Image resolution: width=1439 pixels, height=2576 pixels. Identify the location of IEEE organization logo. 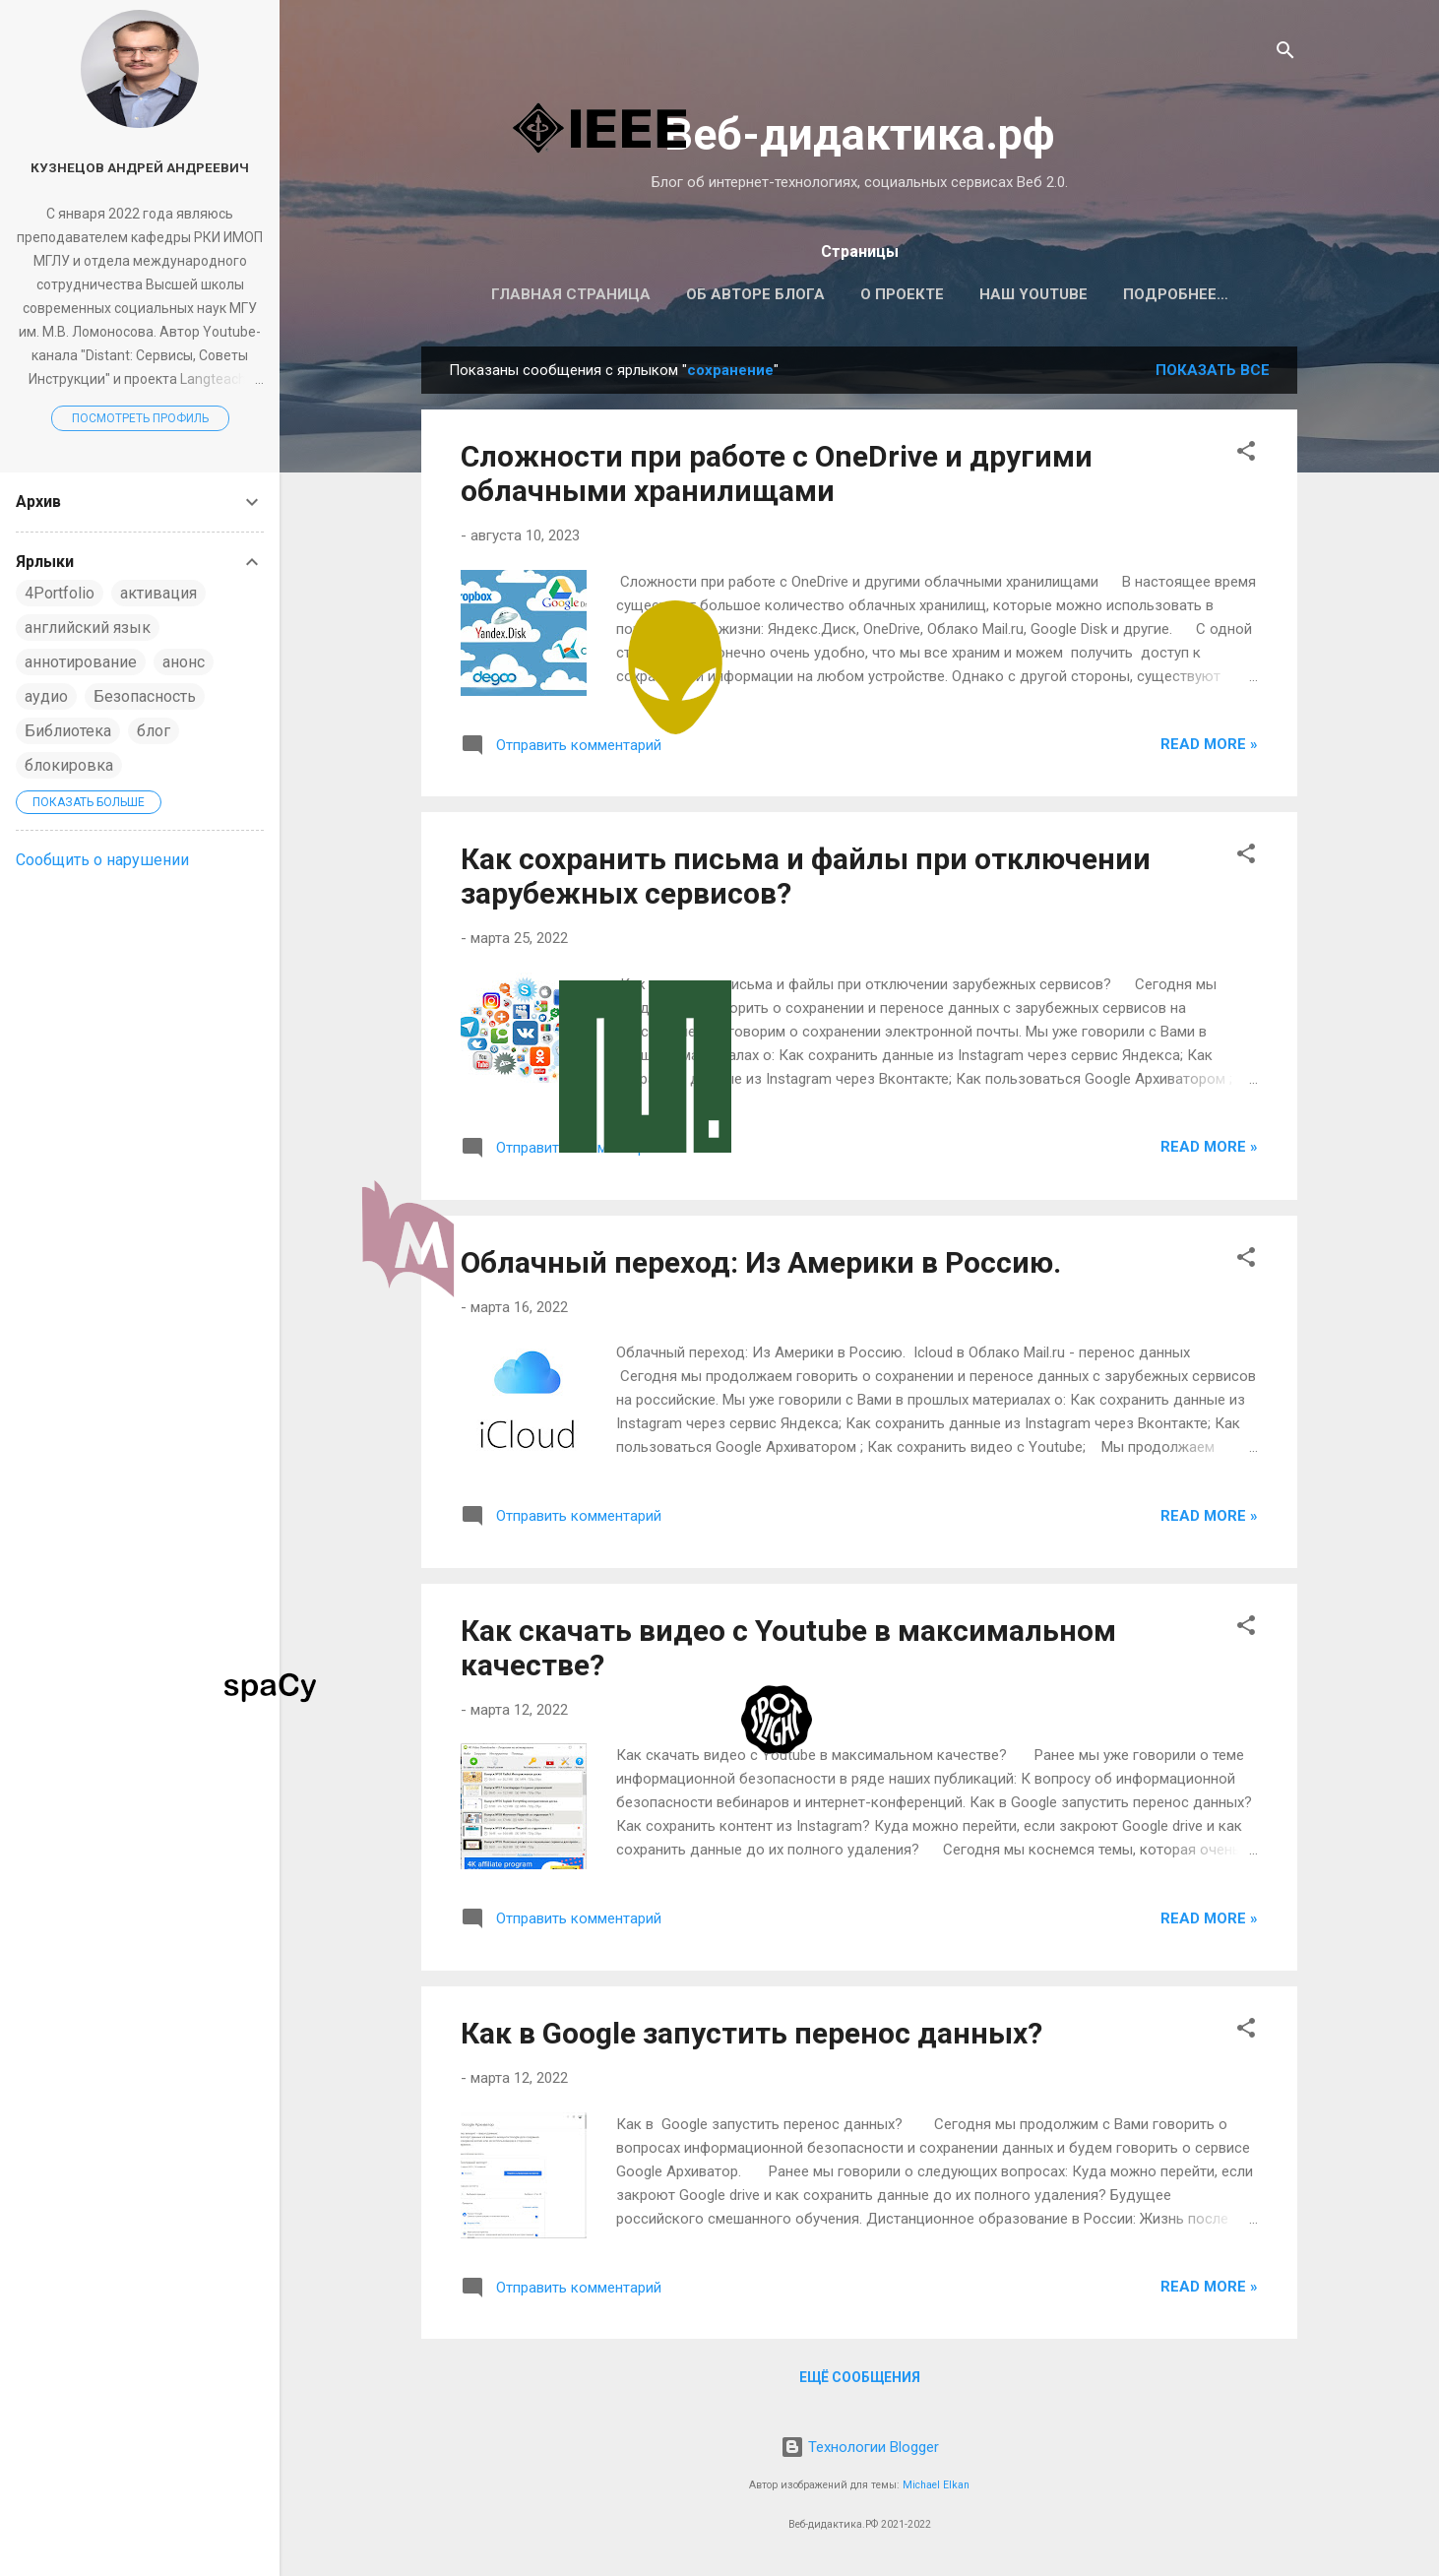
(599, 128).